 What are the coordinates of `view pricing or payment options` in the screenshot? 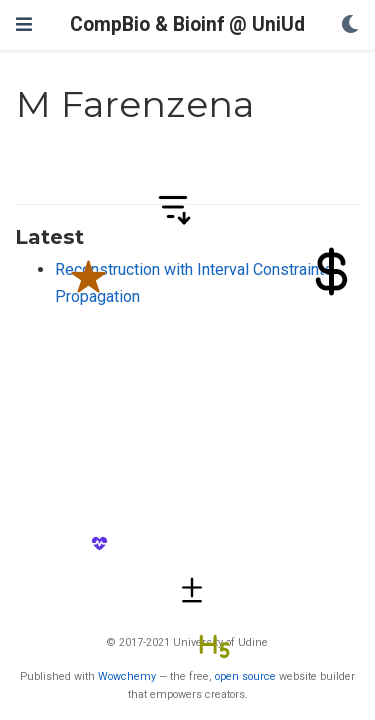 It's located at (331, 271).